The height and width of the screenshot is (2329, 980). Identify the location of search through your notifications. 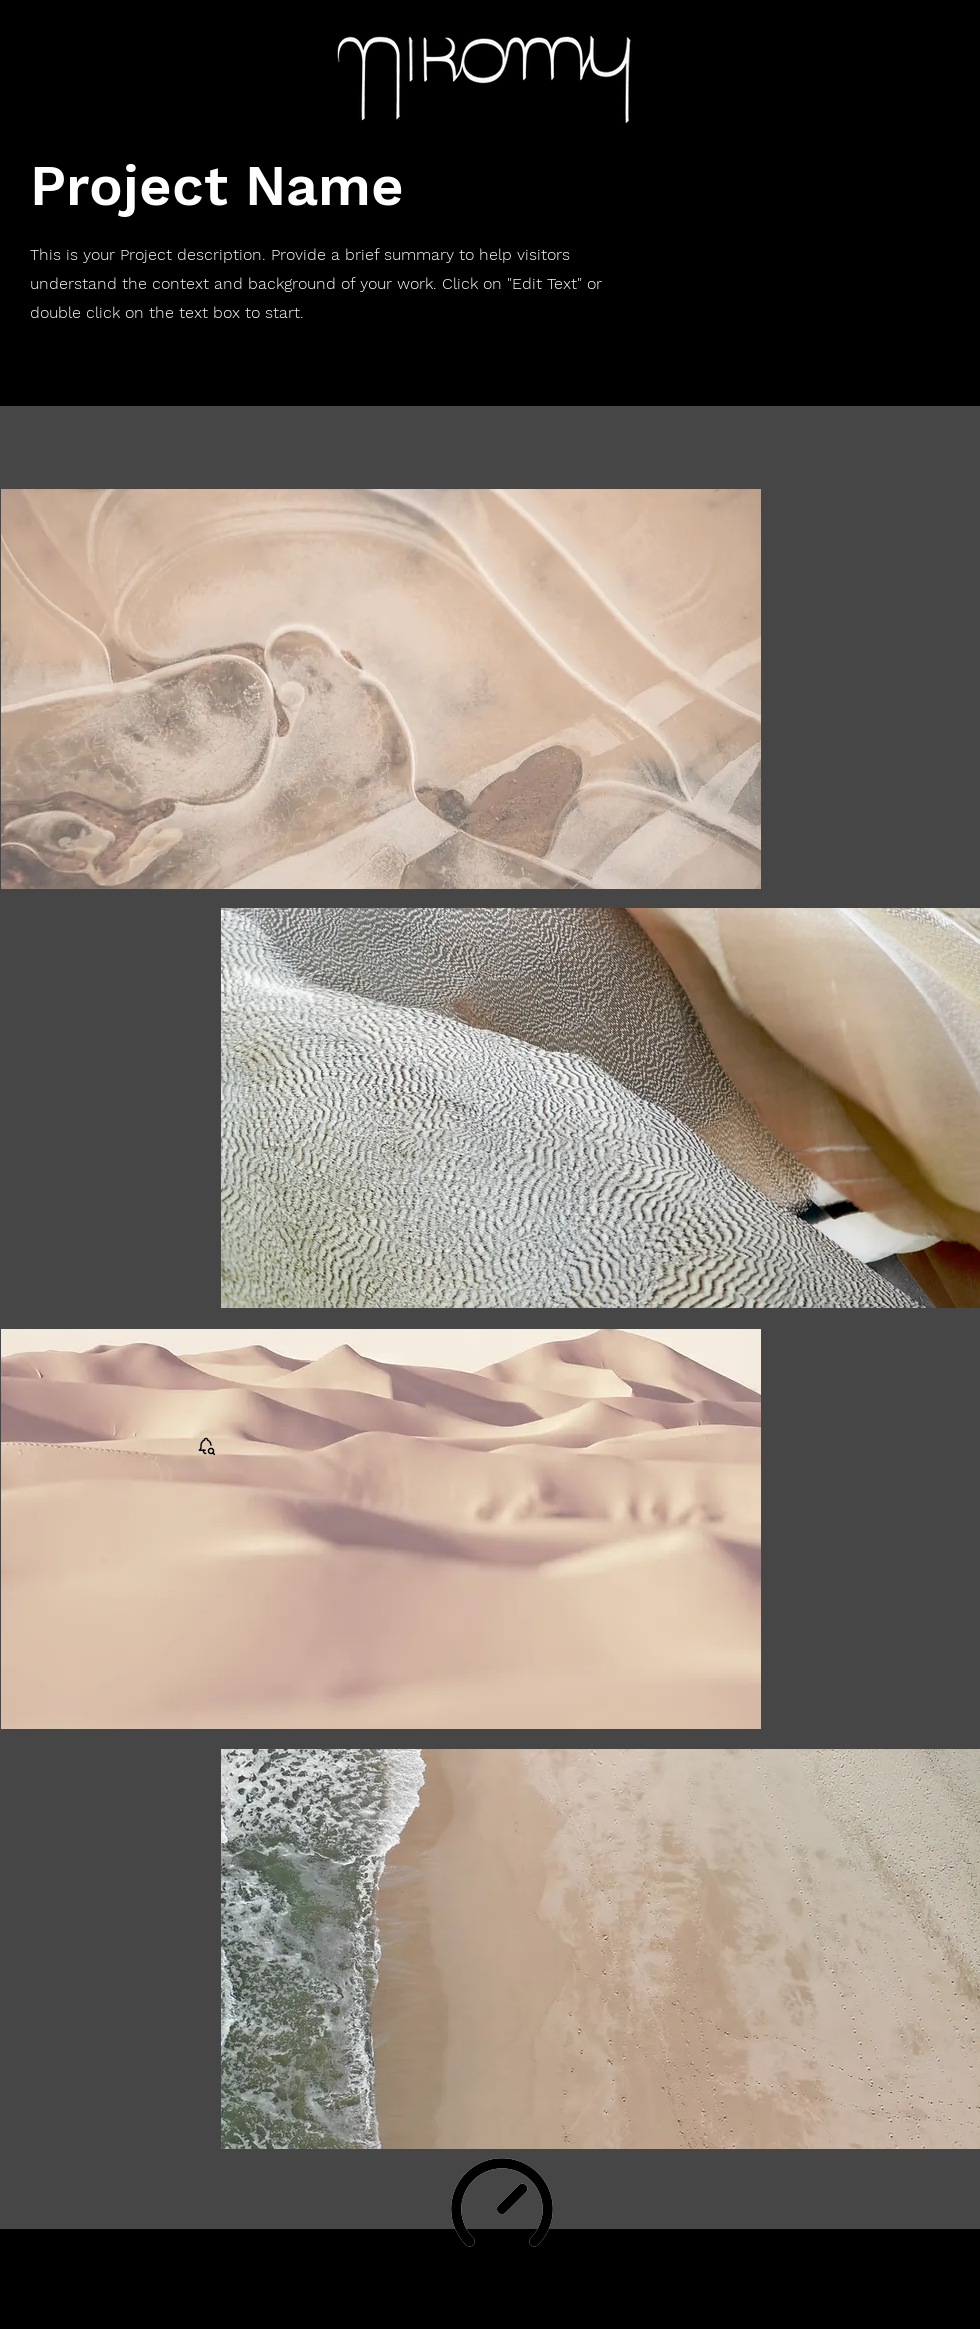
(206, 1446).